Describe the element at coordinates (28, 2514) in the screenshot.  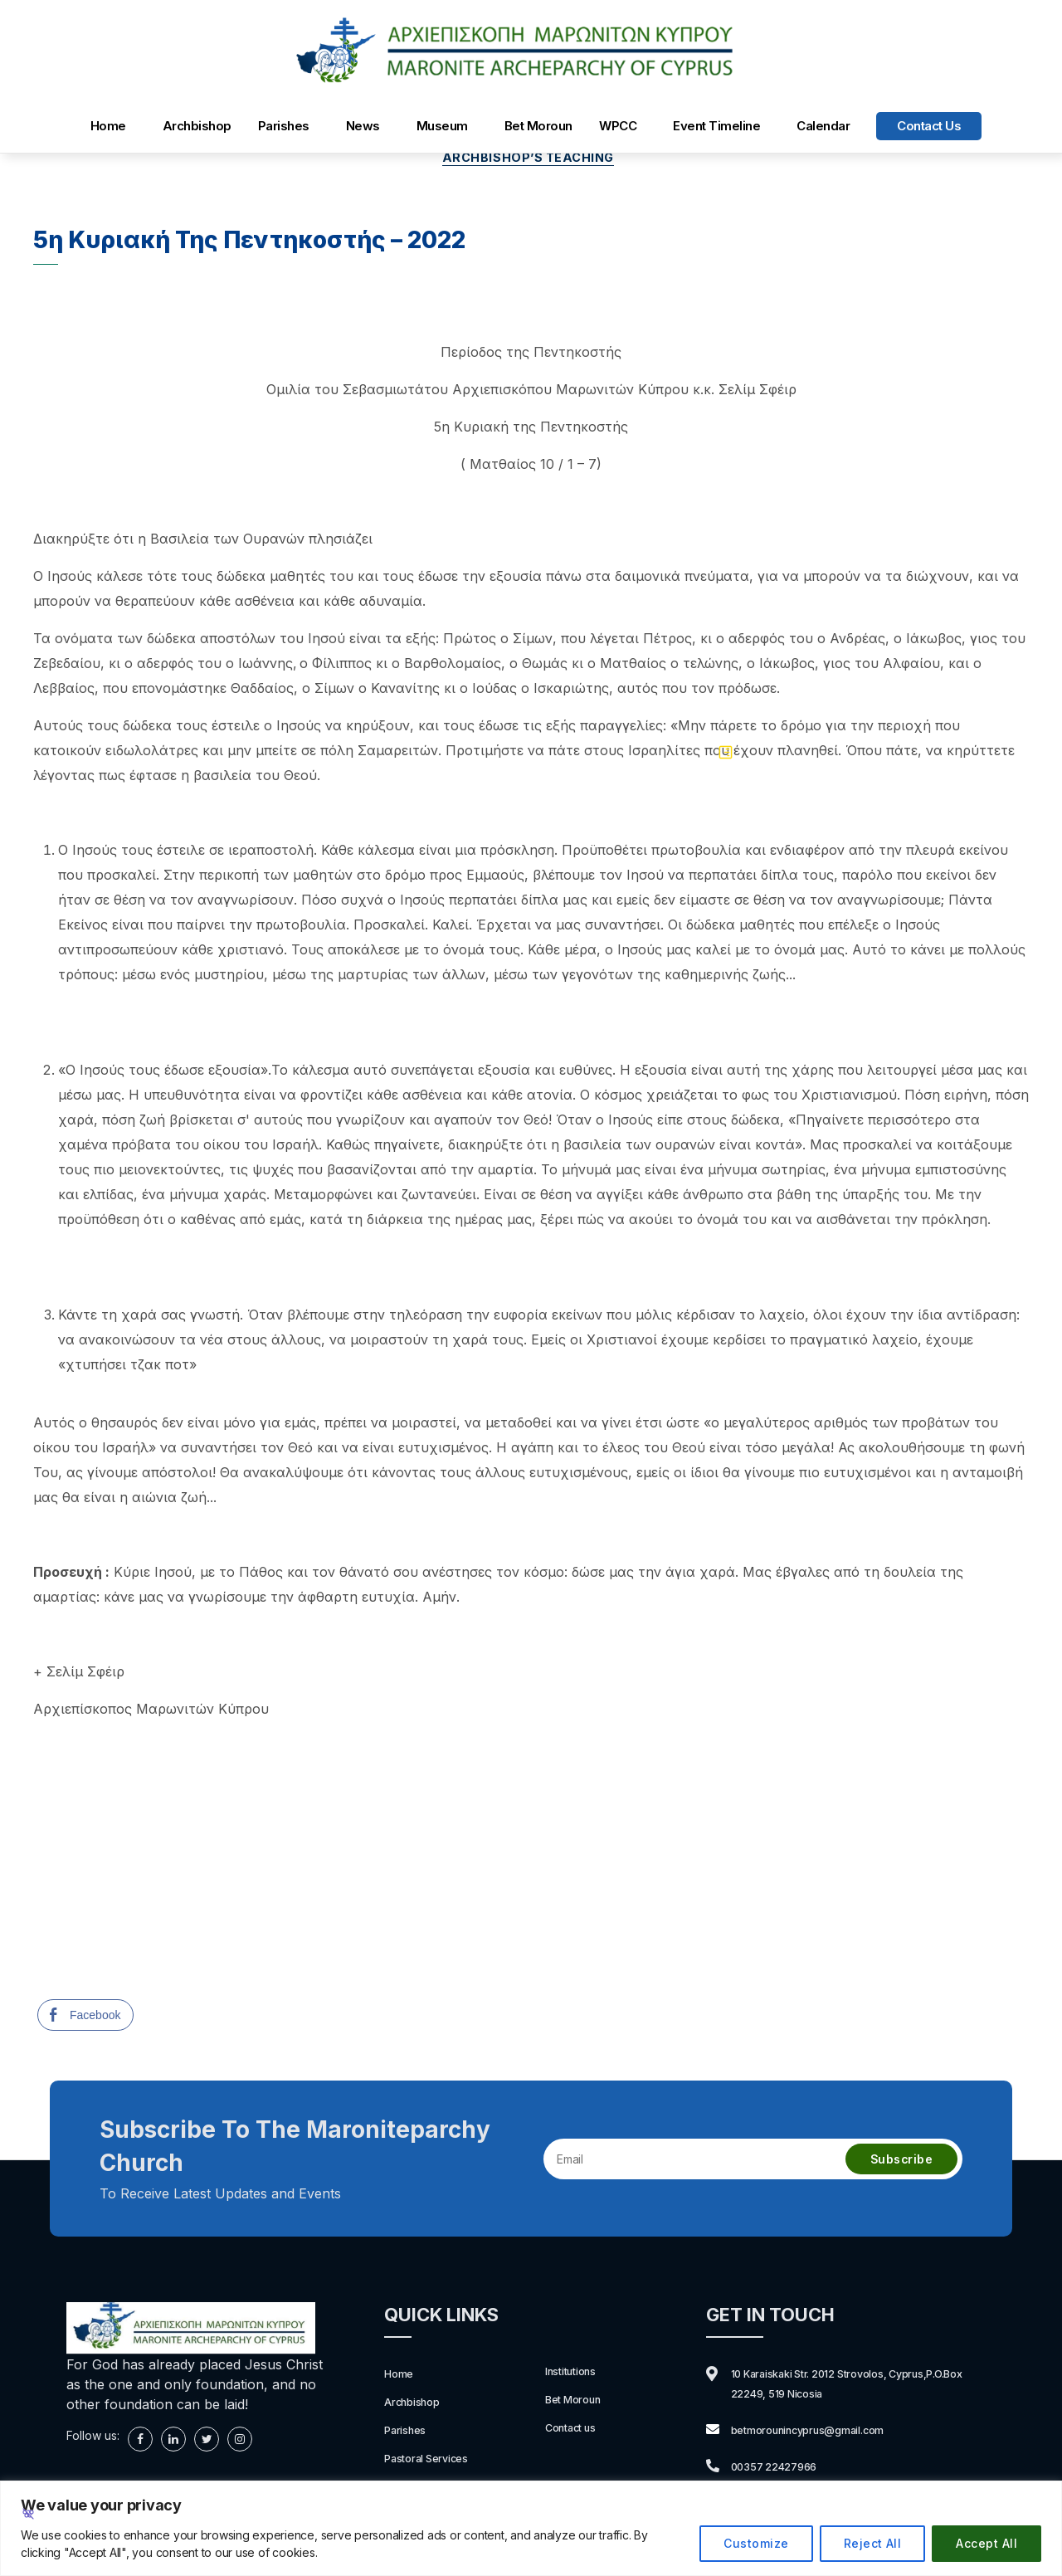
I see `olympics feature disabled` at that location.